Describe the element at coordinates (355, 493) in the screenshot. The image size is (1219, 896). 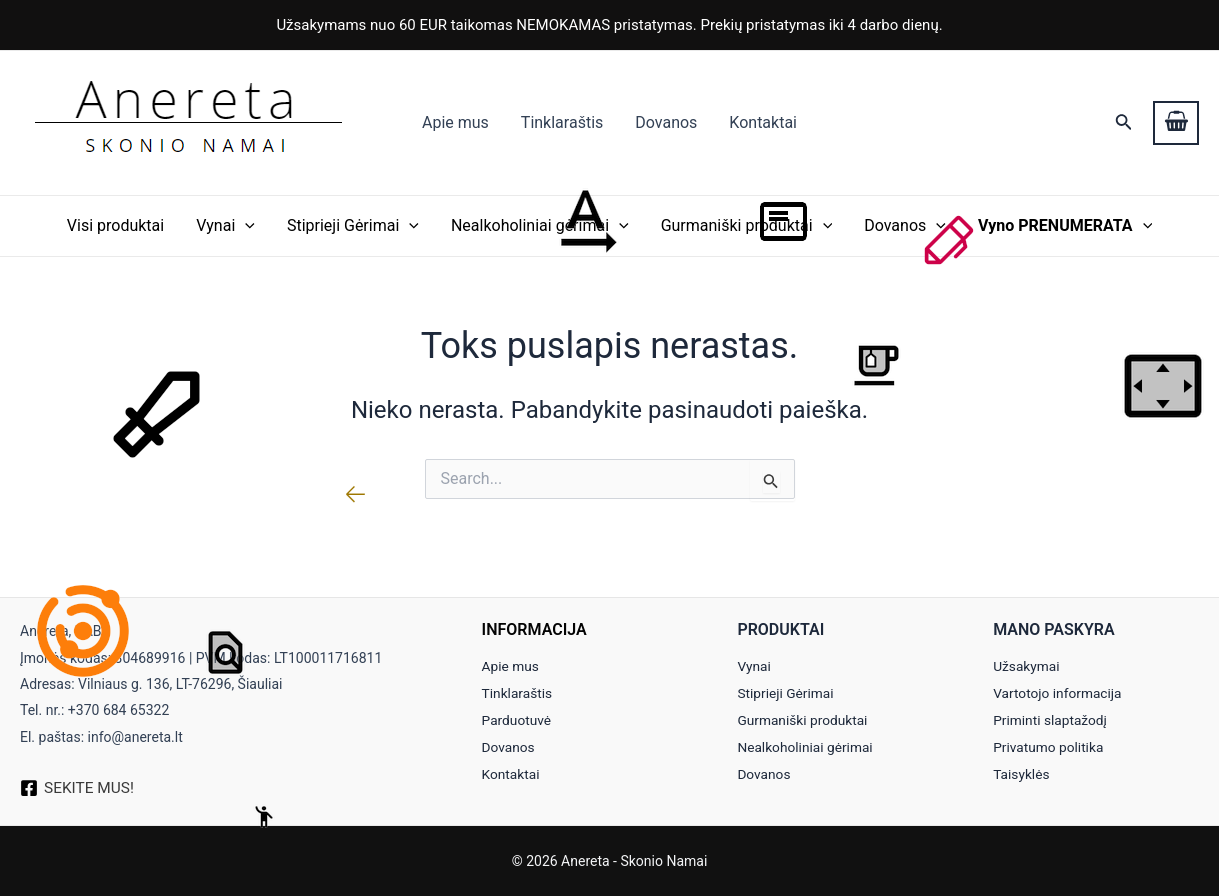
I see `go back to the previous screen` at that location.